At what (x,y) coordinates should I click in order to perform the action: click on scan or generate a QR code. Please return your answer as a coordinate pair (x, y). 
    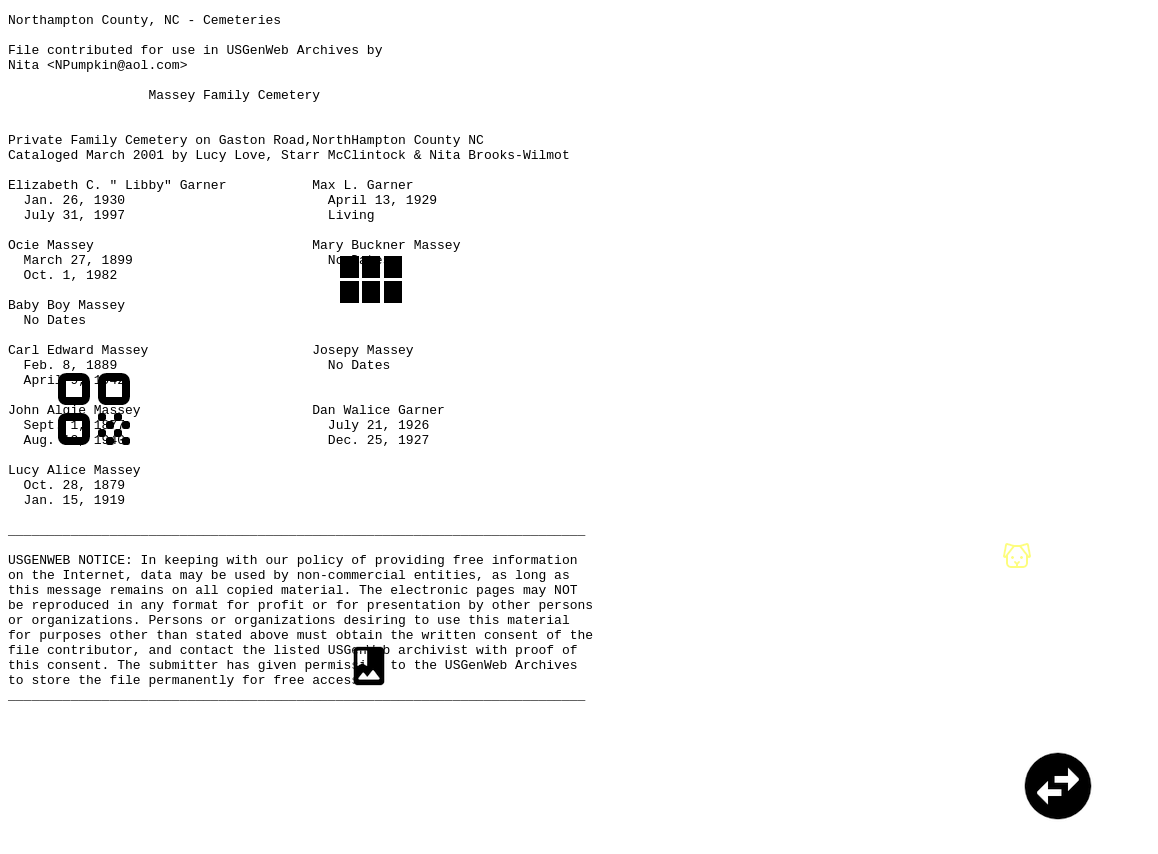
    Looking at the image, I should click on (94, 409).